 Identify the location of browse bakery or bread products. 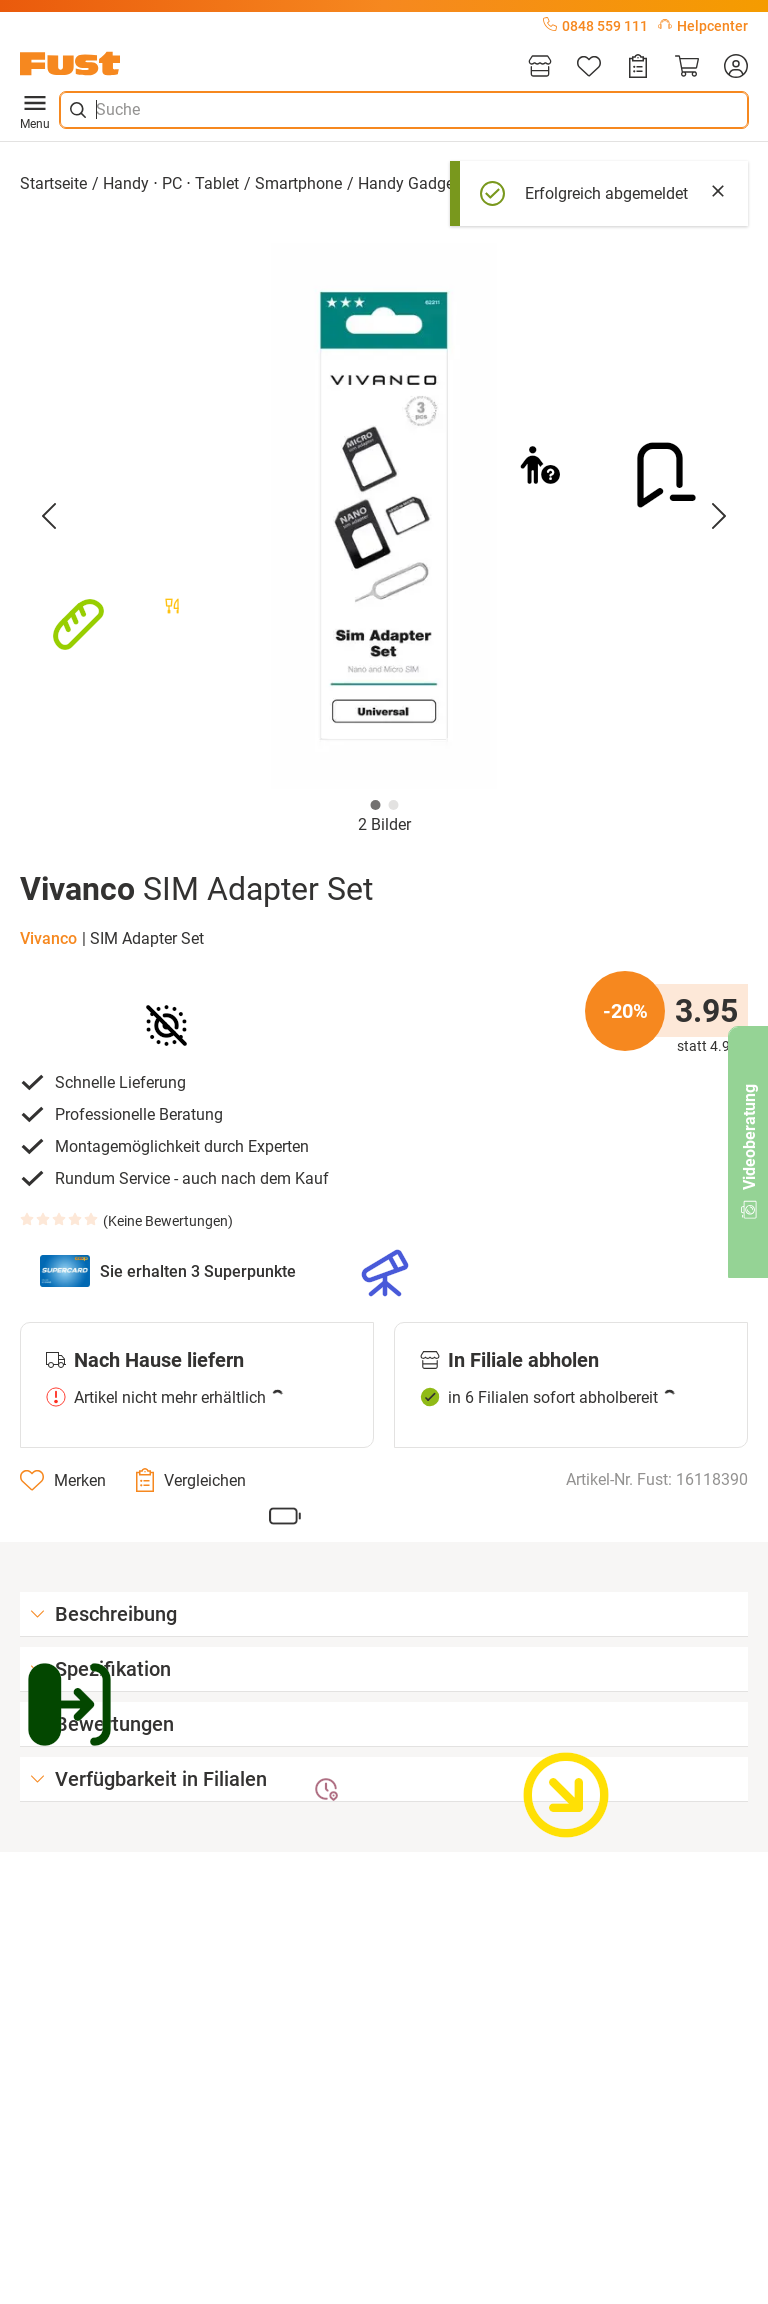
(78, 624).